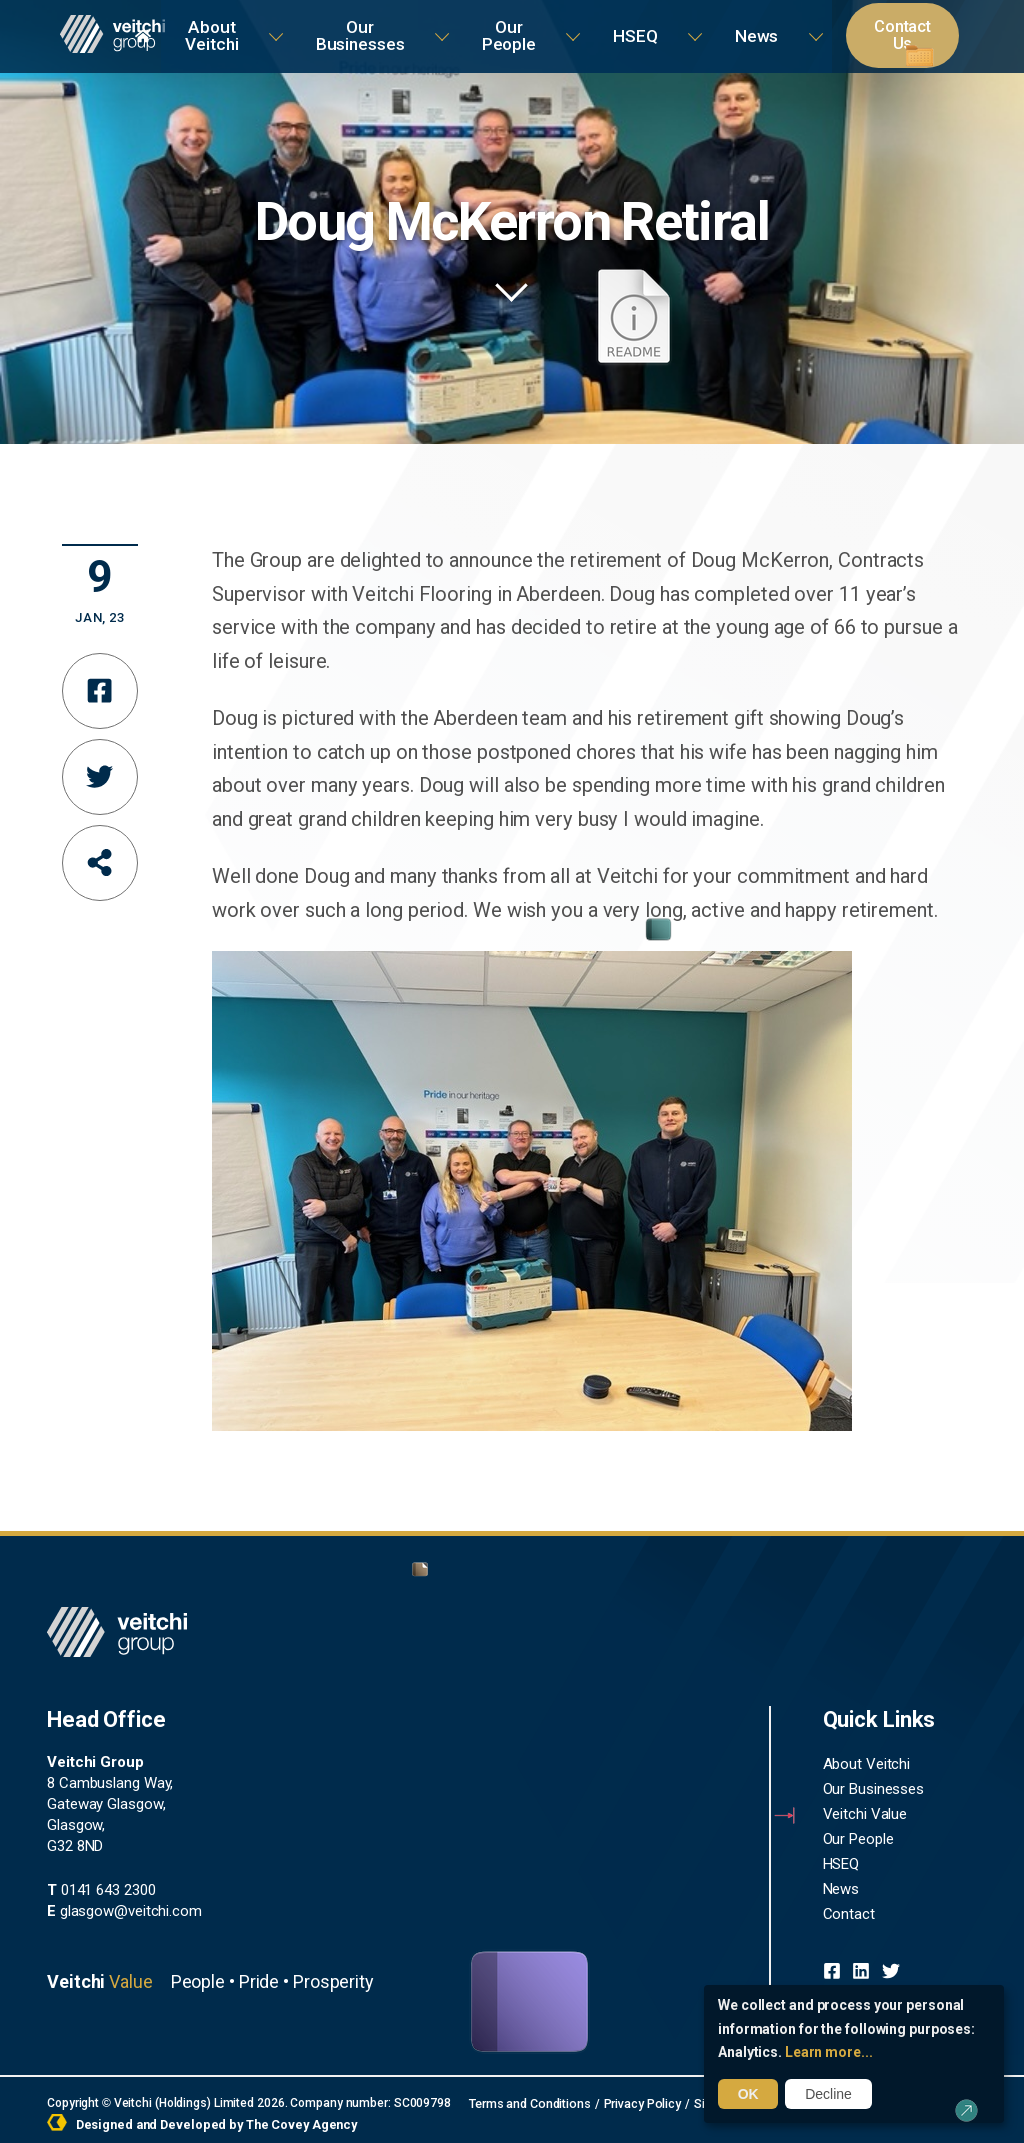  Describe the element at coordinates (919, 56) in the screenshot. I see `open the eatbiscuit application folder` at that location.